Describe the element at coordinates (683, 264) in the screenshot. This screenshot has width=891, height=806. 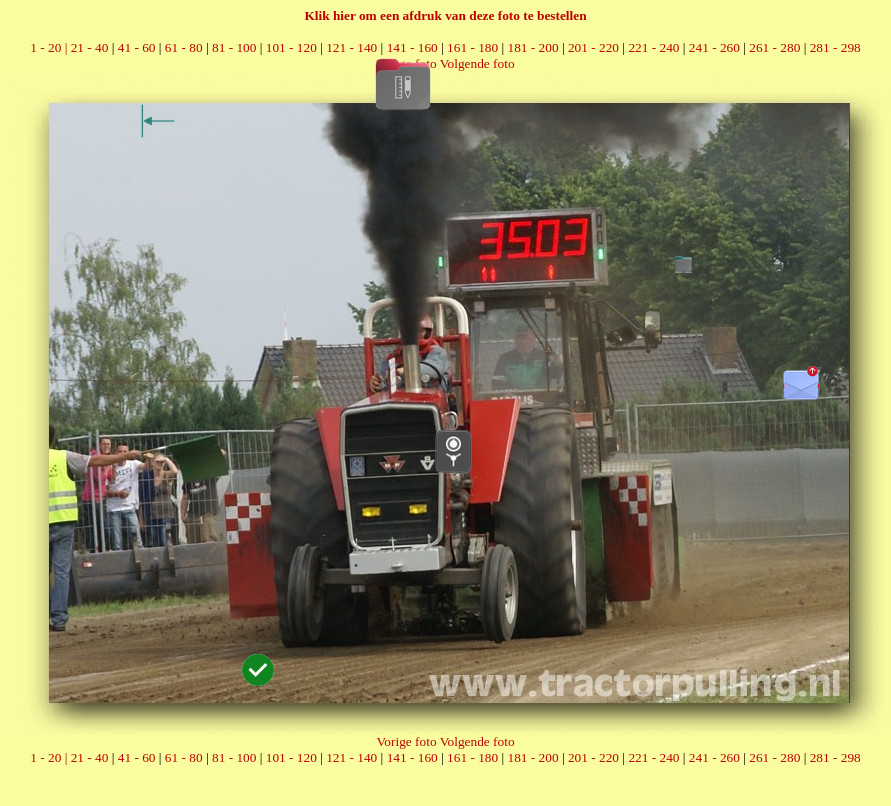
I see `access files stored on a remote server` at that location.